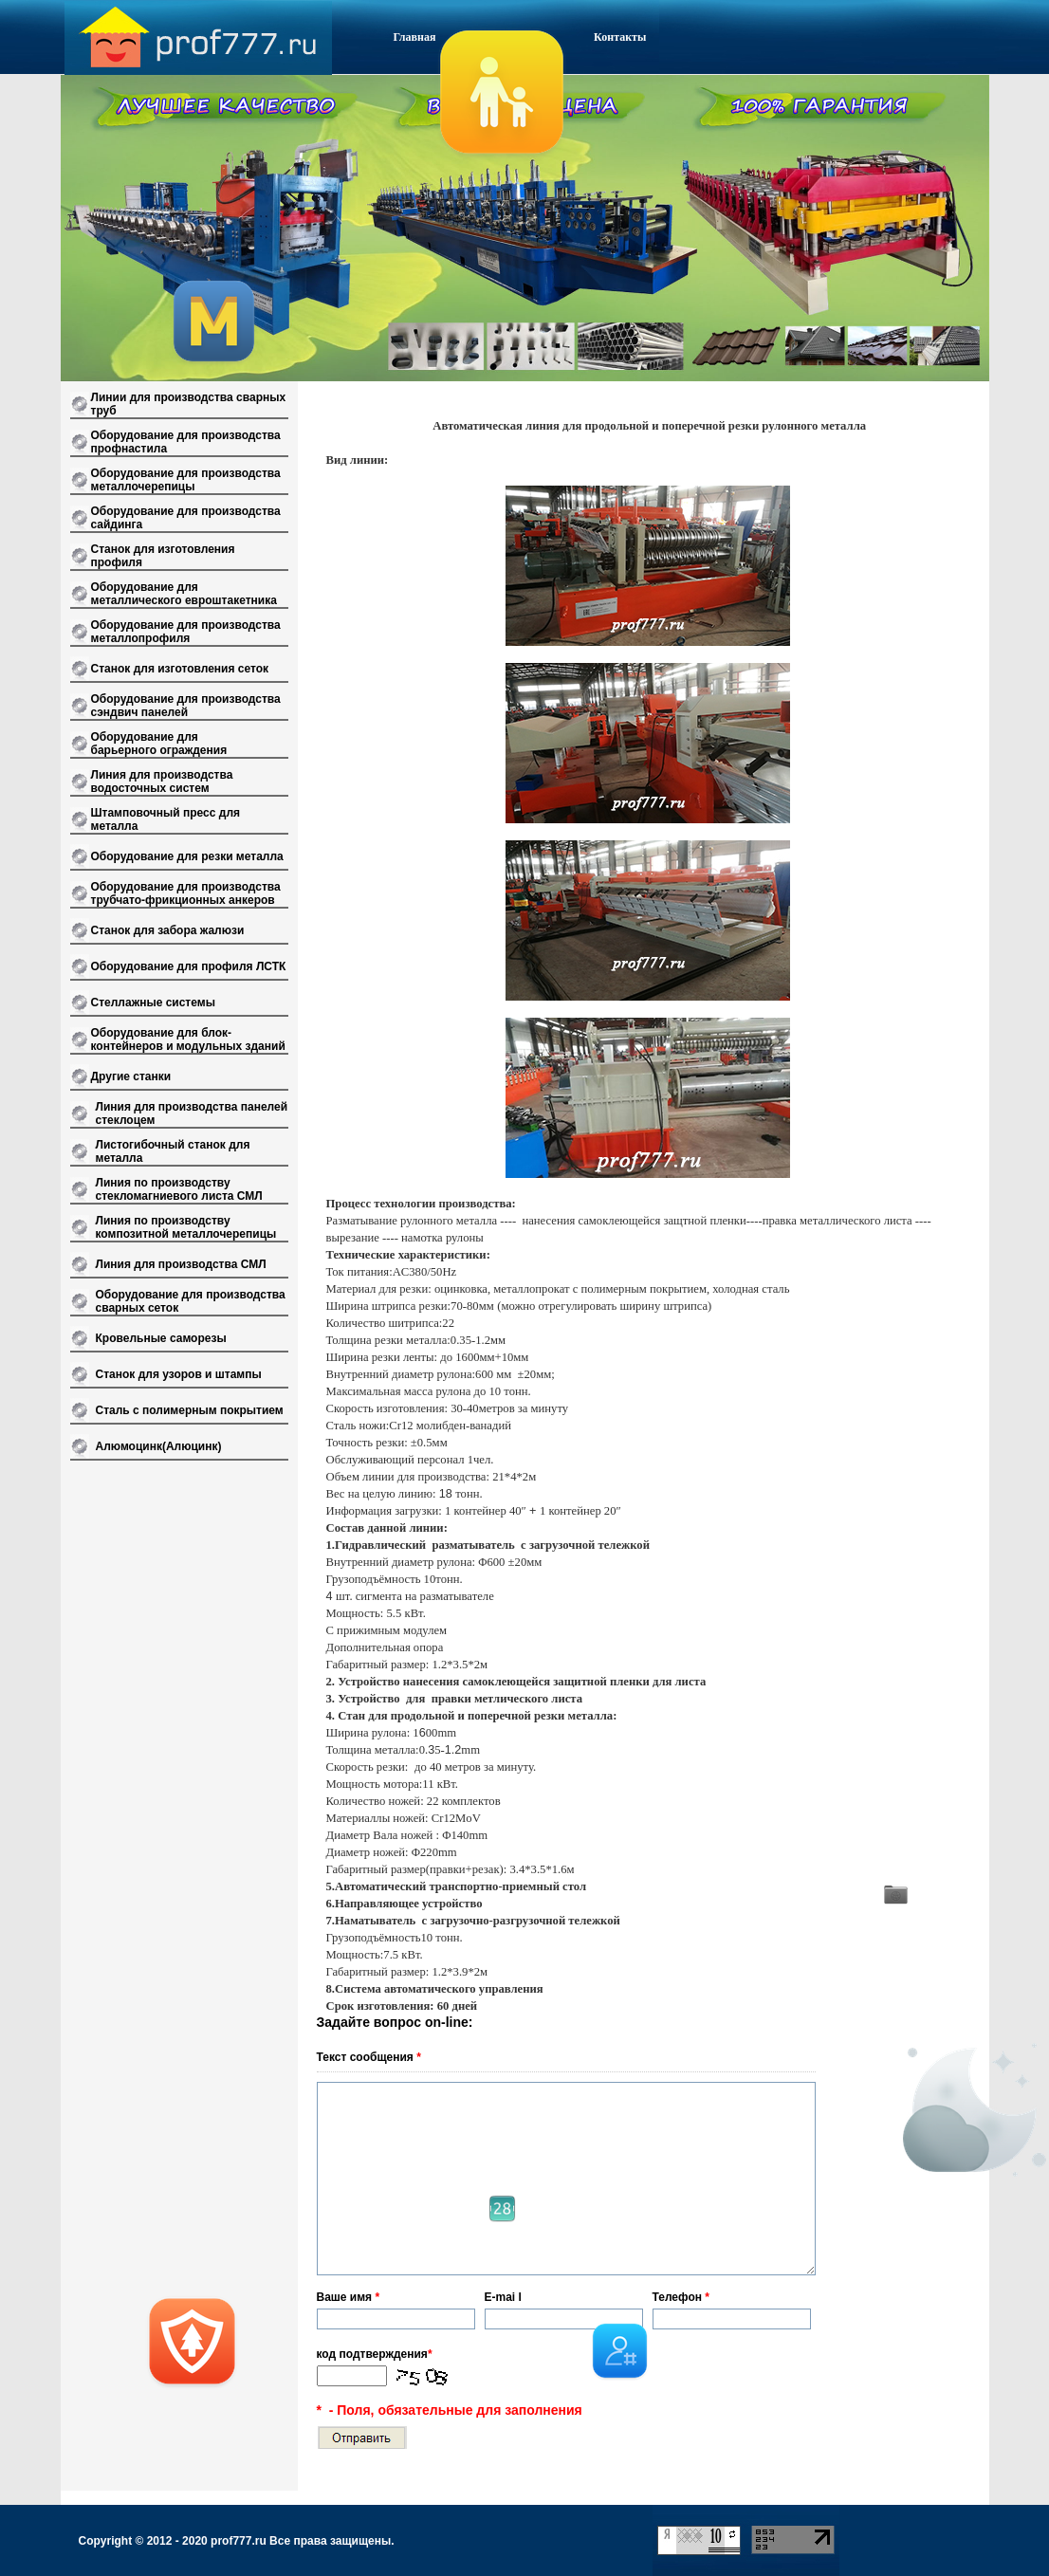 The height and width of the screenshot is (2576, 1049). I want to click on indicates partly cloudy conditions at night, so click(974, 2109).